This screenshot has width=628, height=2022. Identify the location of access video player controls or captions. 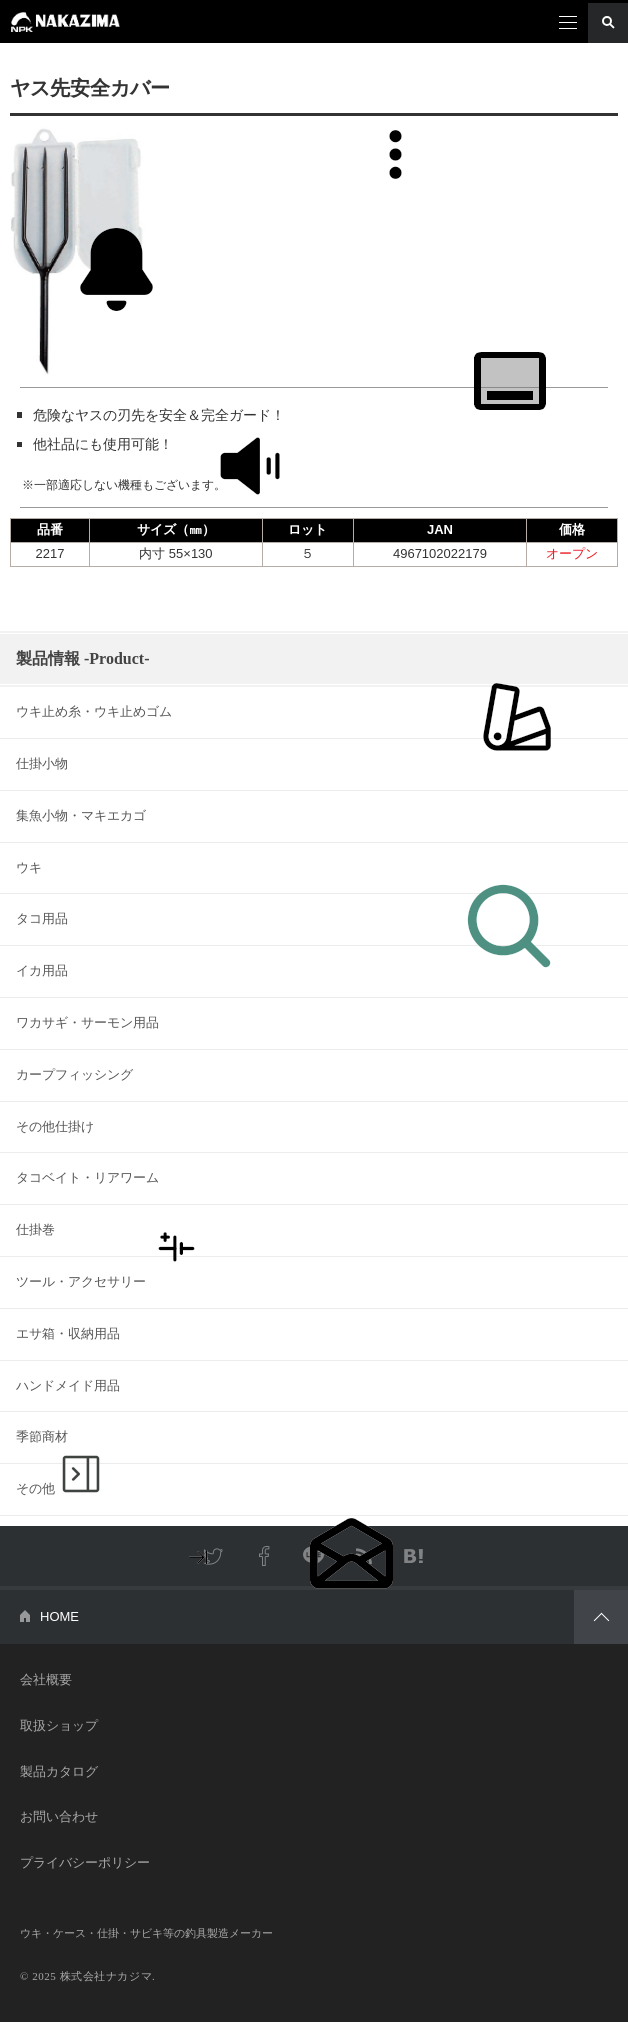
(510, 381).